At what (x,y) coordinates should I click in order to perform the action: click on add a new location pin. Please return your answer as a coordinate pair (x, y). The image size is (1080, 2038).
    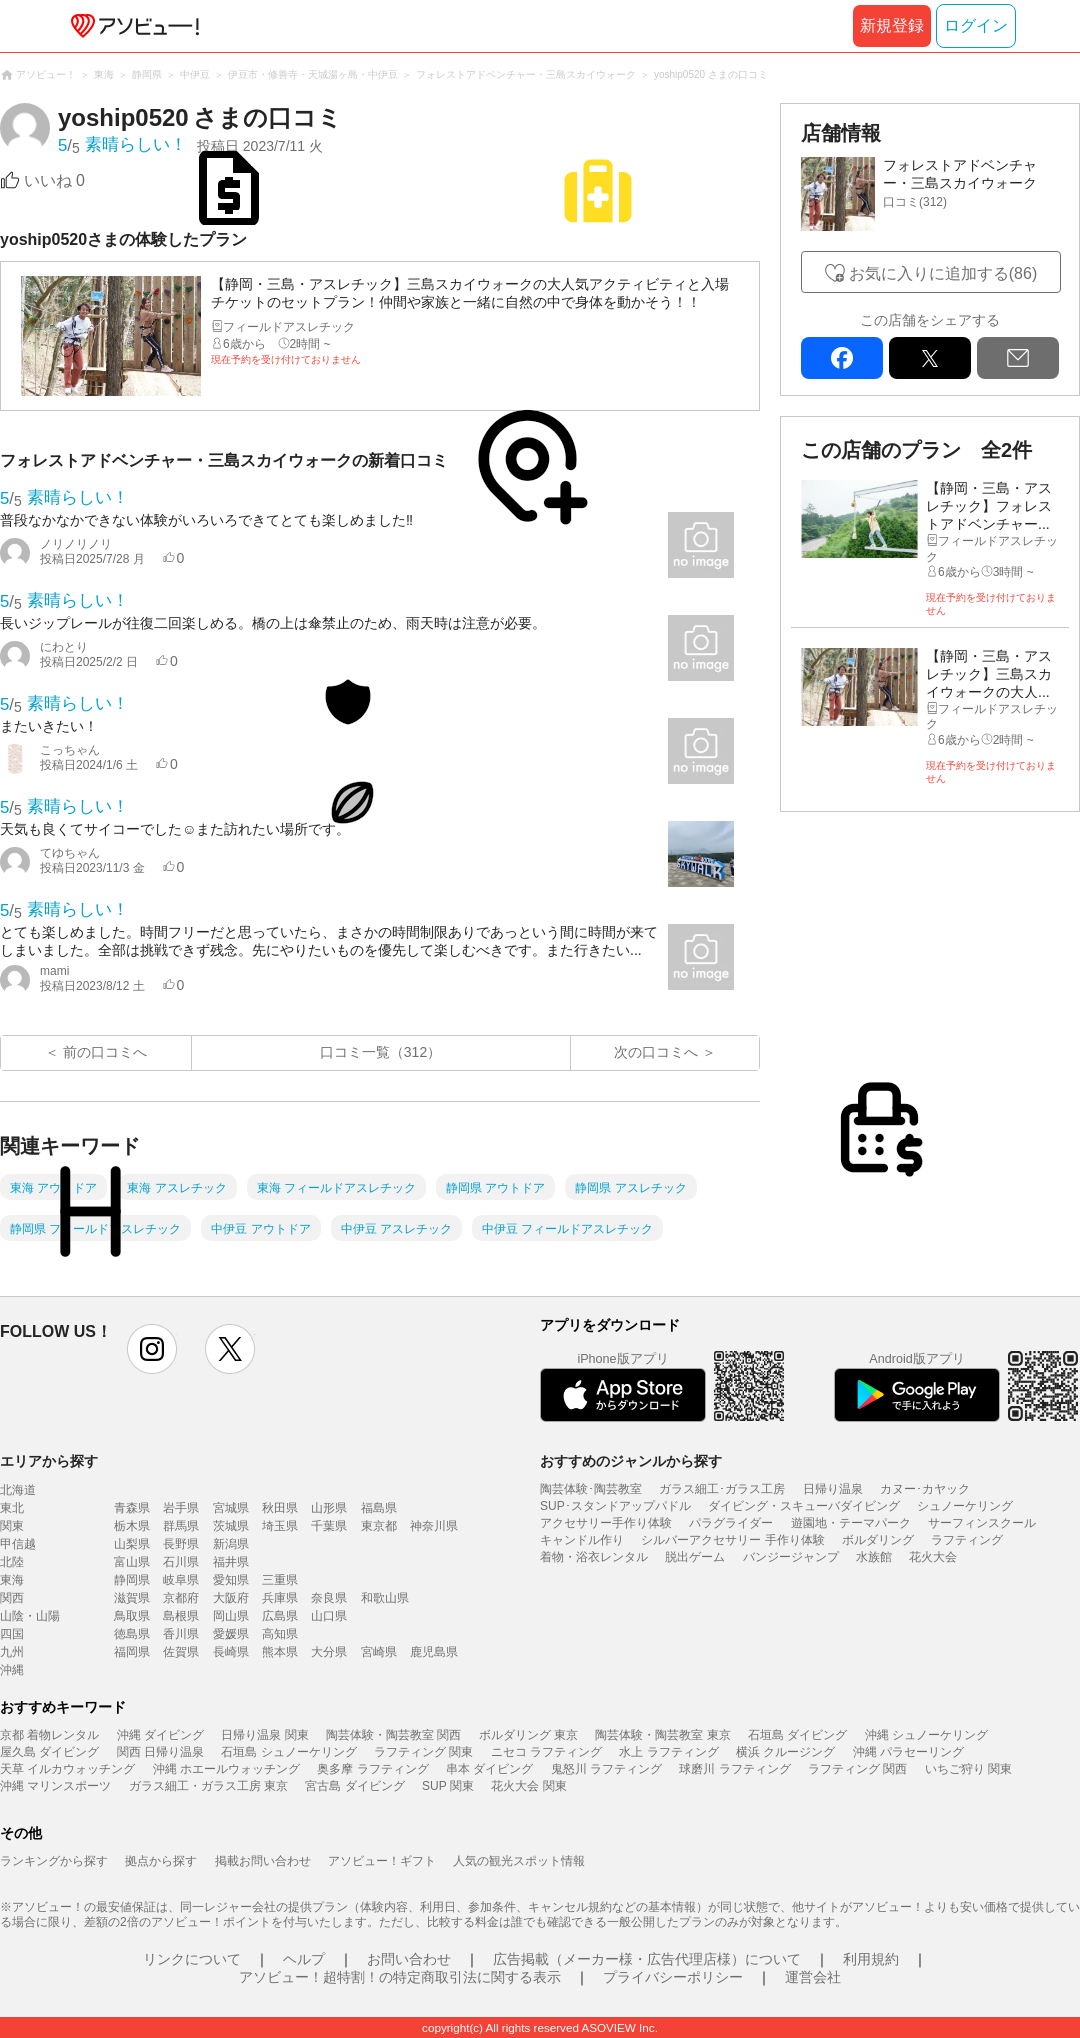
    Looking at the image, I should click on (527, 464).